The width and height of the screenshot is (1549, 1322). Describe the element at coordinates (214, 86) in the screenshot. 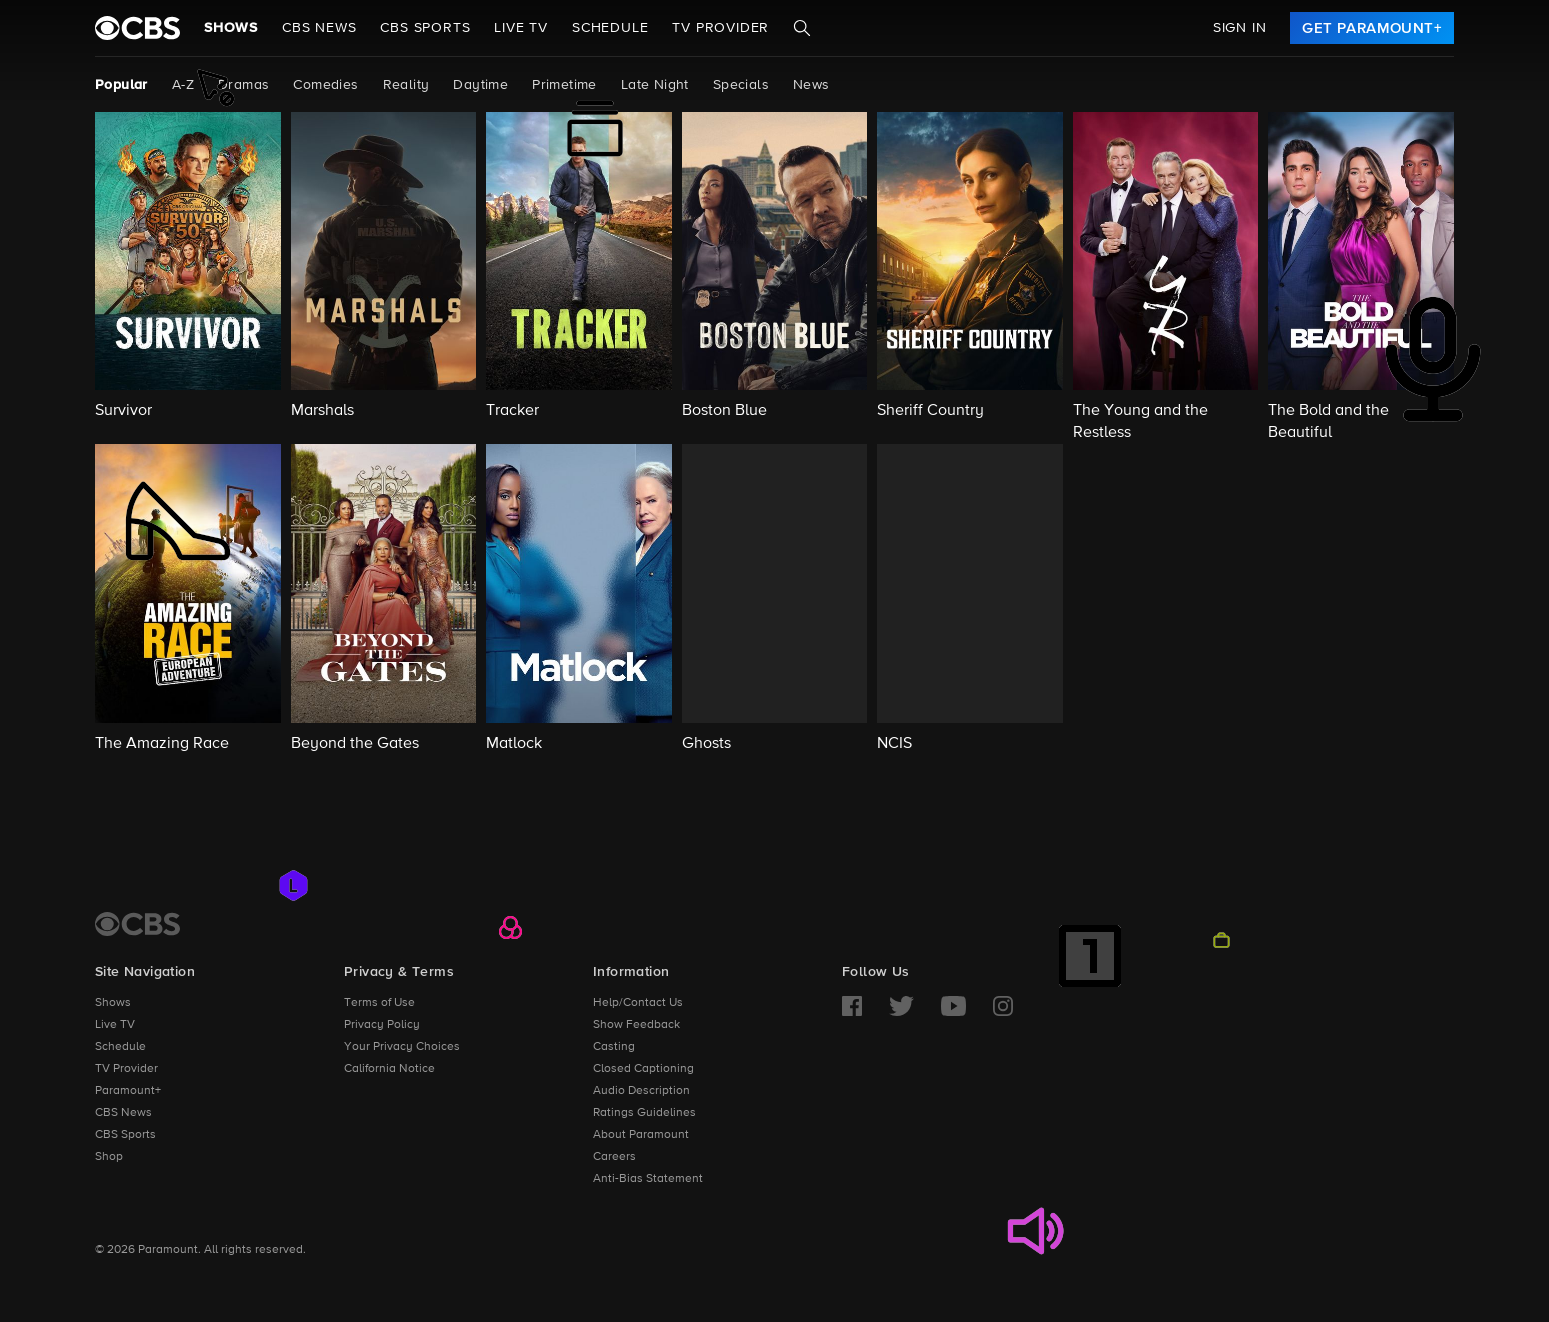

I see `cursor interaction disabled or unavailable` at that location.